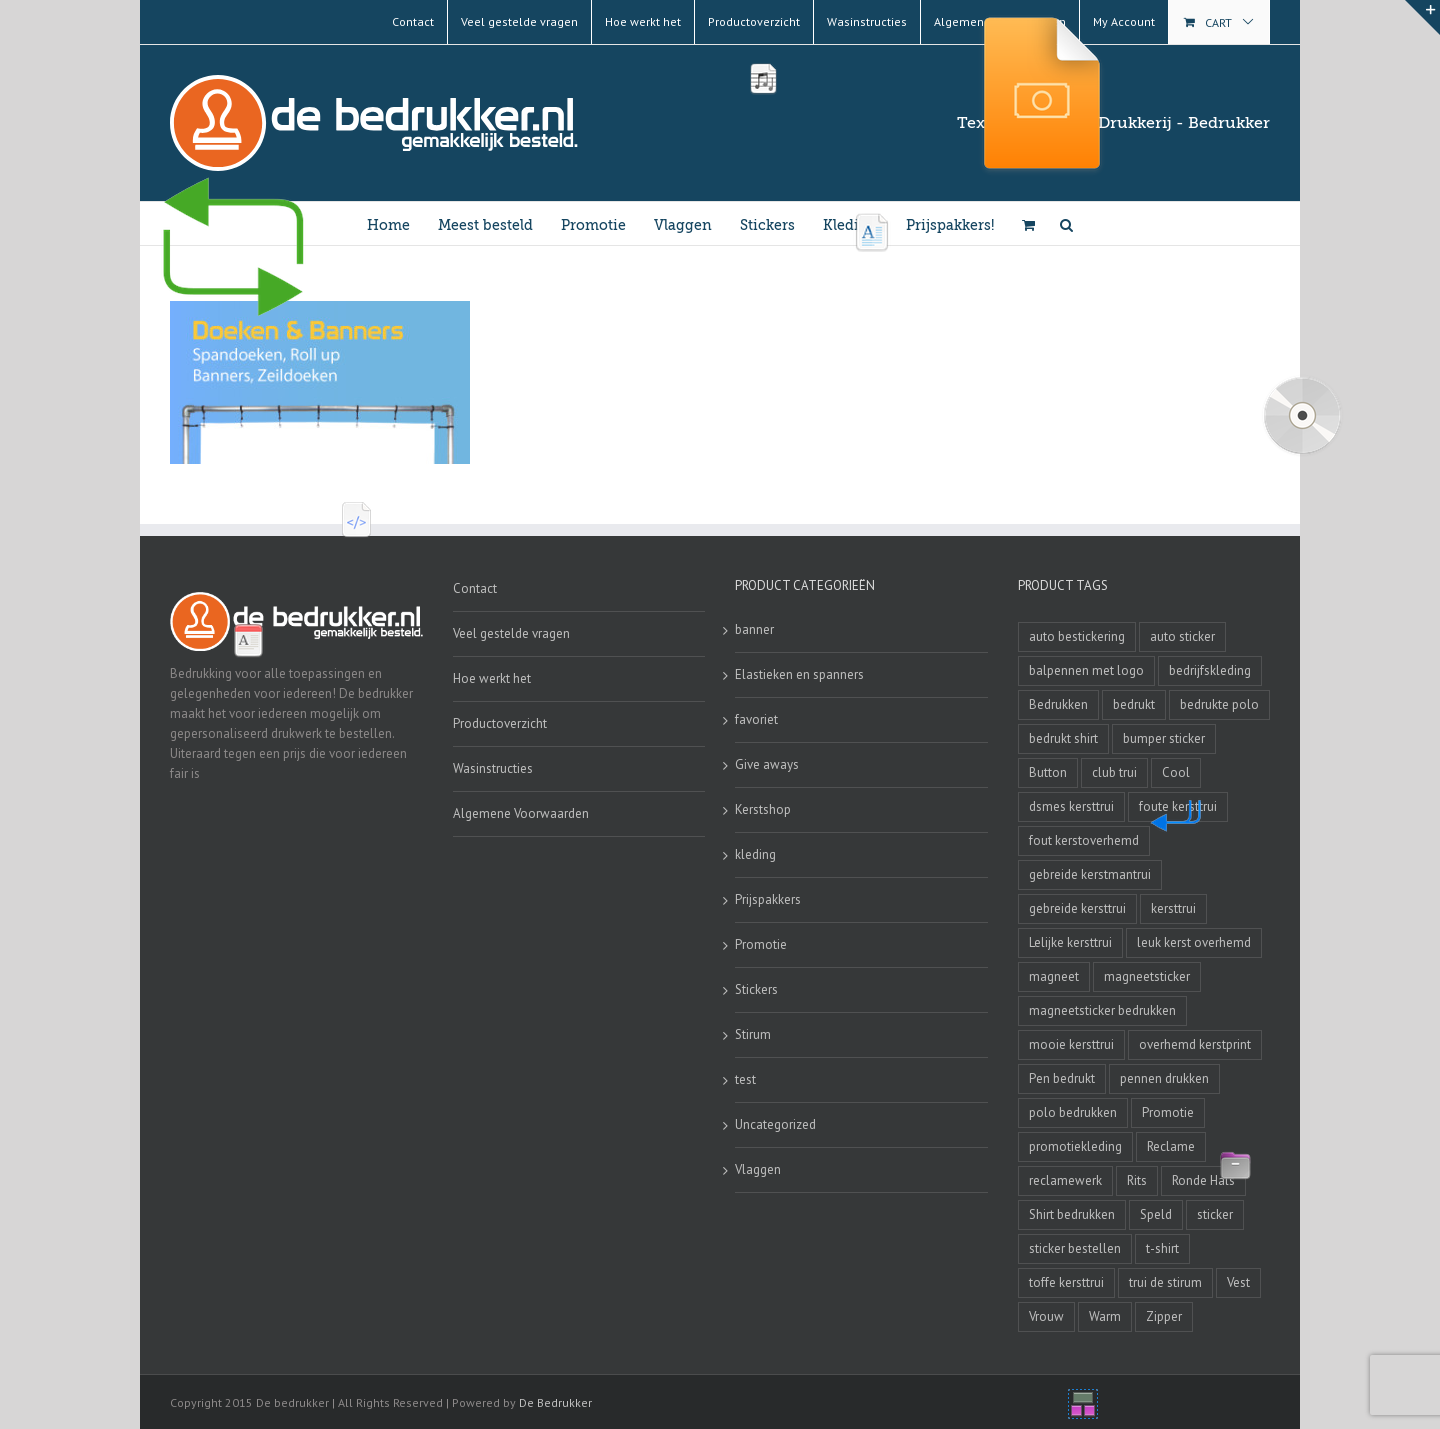 The height and width of the screenshot is (1429, 1440). What do you see at coordinates (1175, 812) in the screenshot?
I see `reply to all recipients of an email` at bounding box center [1175, 812].